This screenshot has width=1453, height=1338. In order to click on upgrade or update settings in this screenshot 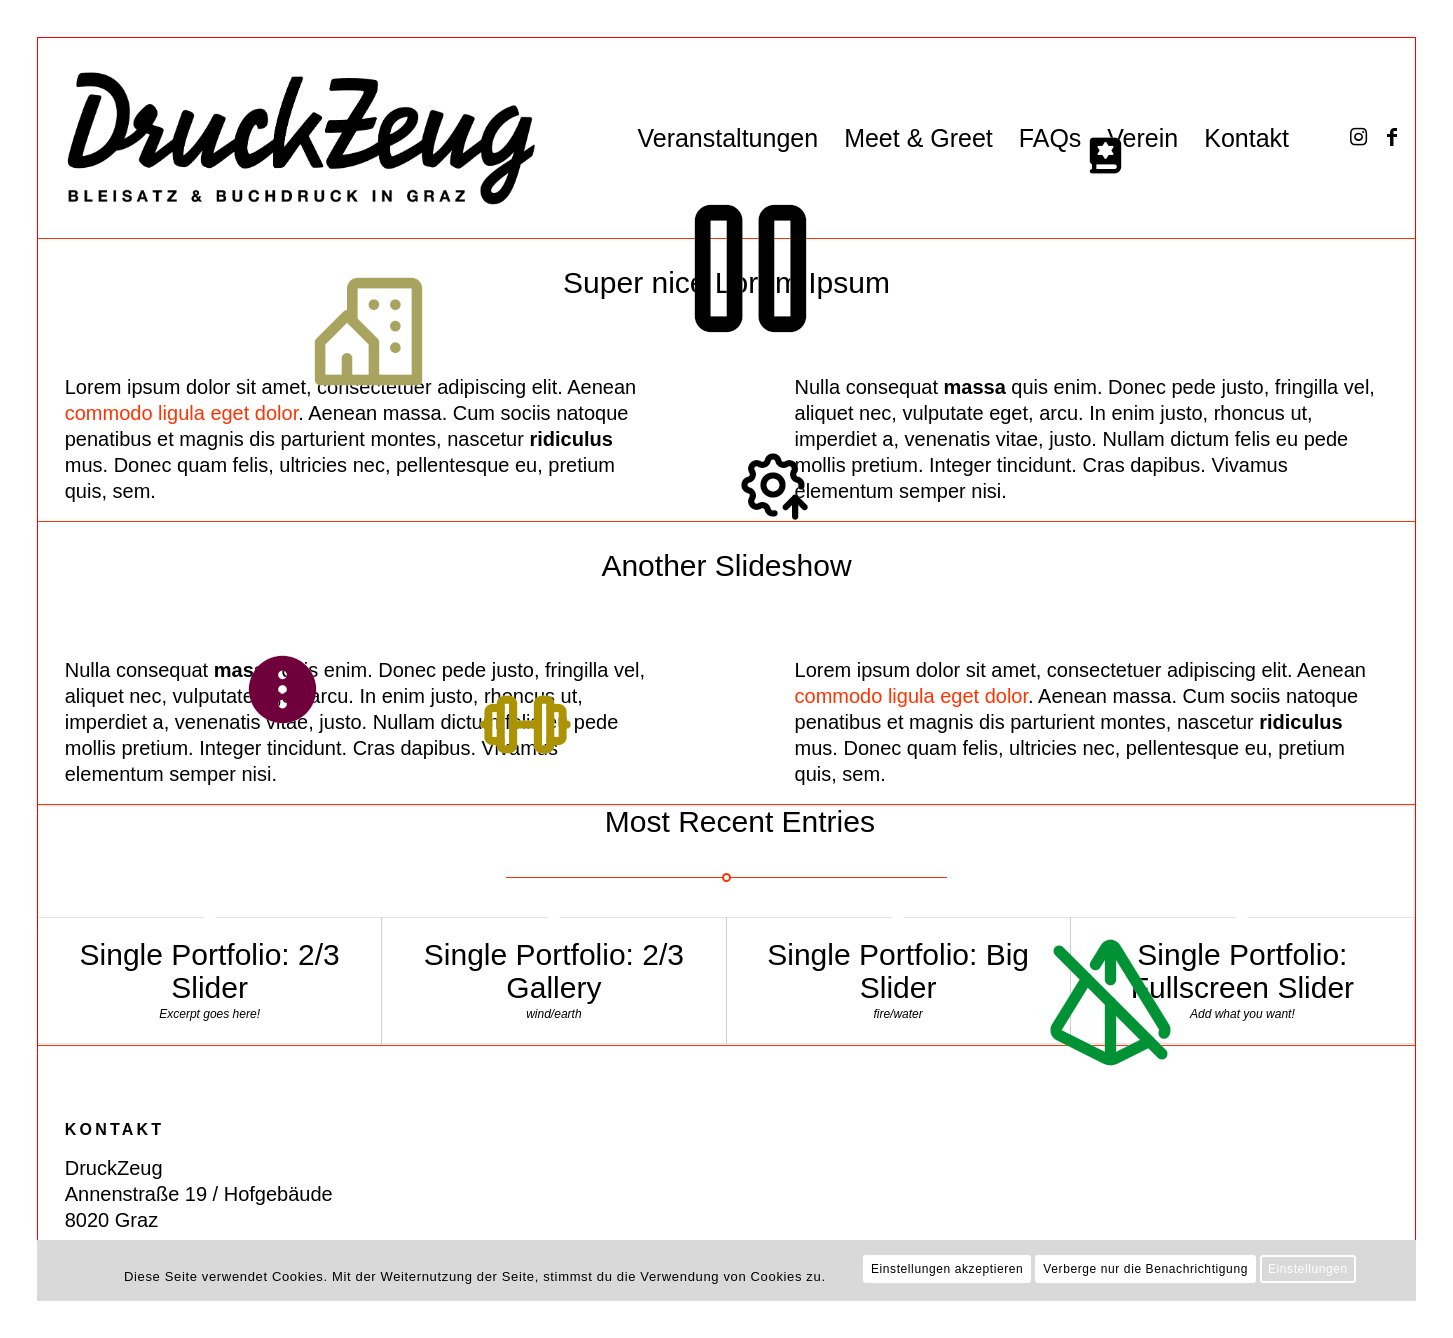, I will do `click(773, 485)`.